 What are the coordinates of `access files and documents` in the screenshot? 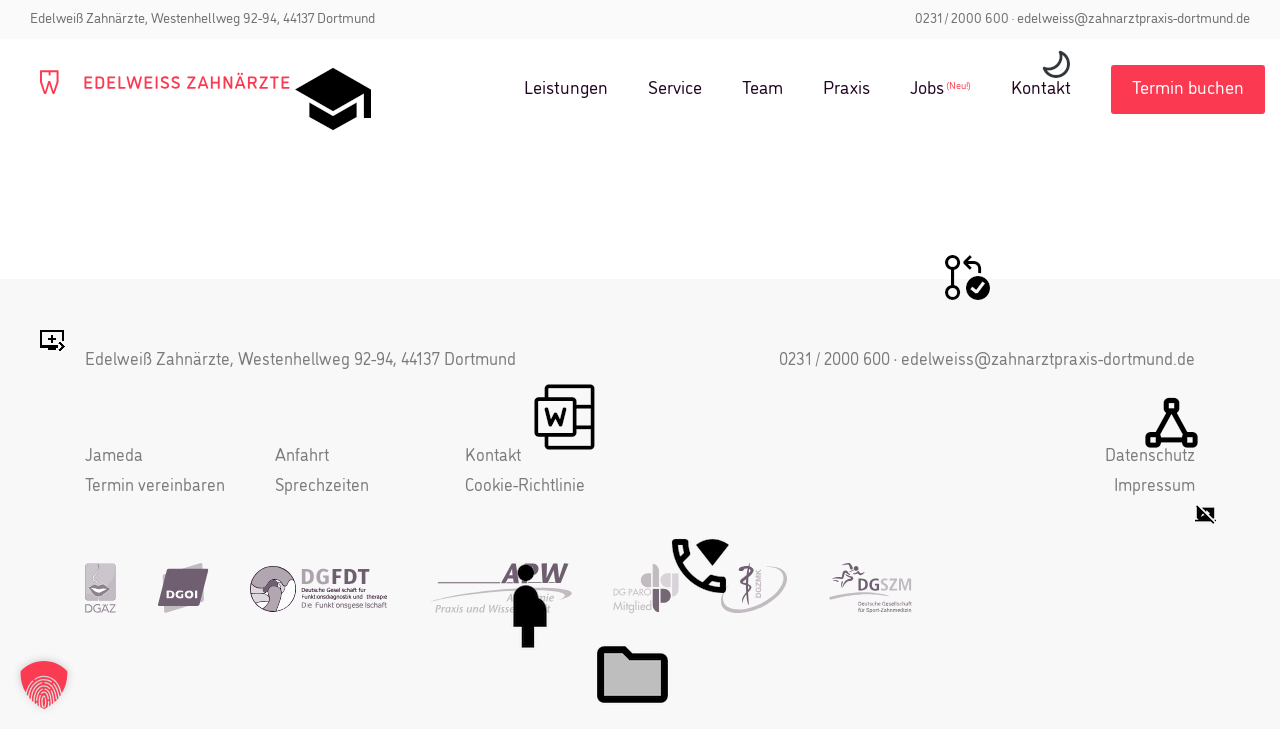 It's located at (632, 674).